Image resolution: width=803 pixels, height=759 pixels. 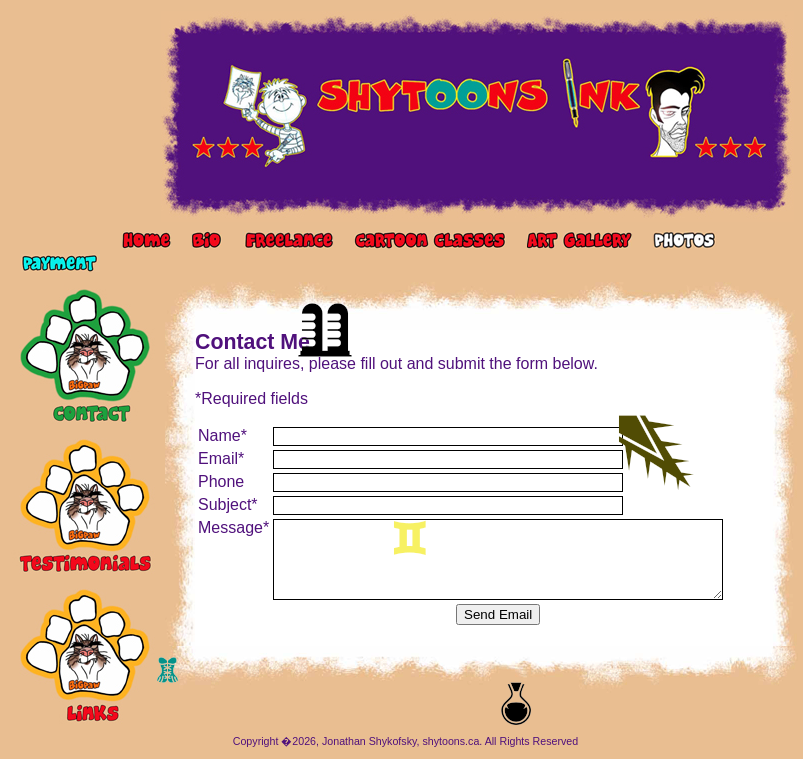 I want to click on select corset clothing item in game inventory, so click(x=167, y=669).